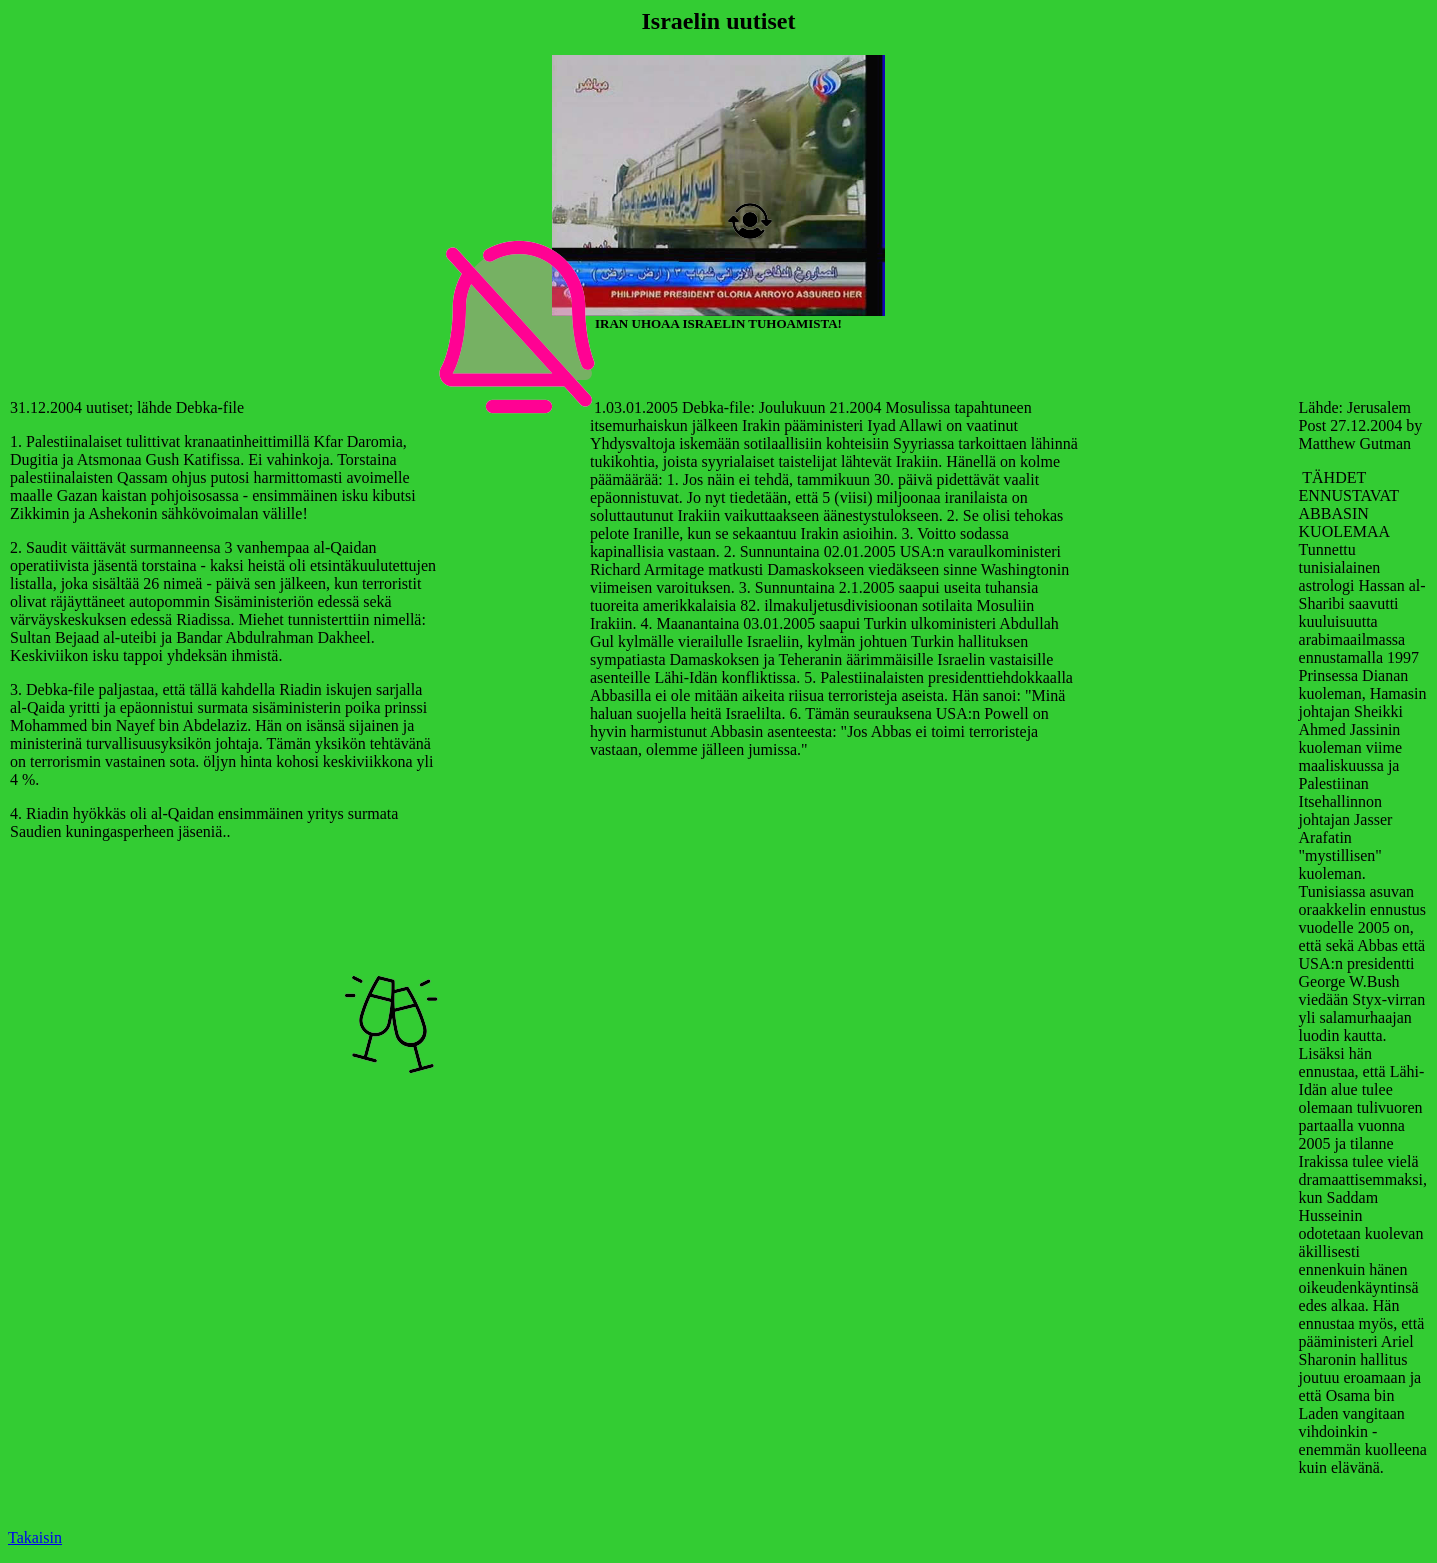  What do you see at coordinates (750, 221) in the screenshot?
I see `switch between user accounts` at bounding box center [750, 221].